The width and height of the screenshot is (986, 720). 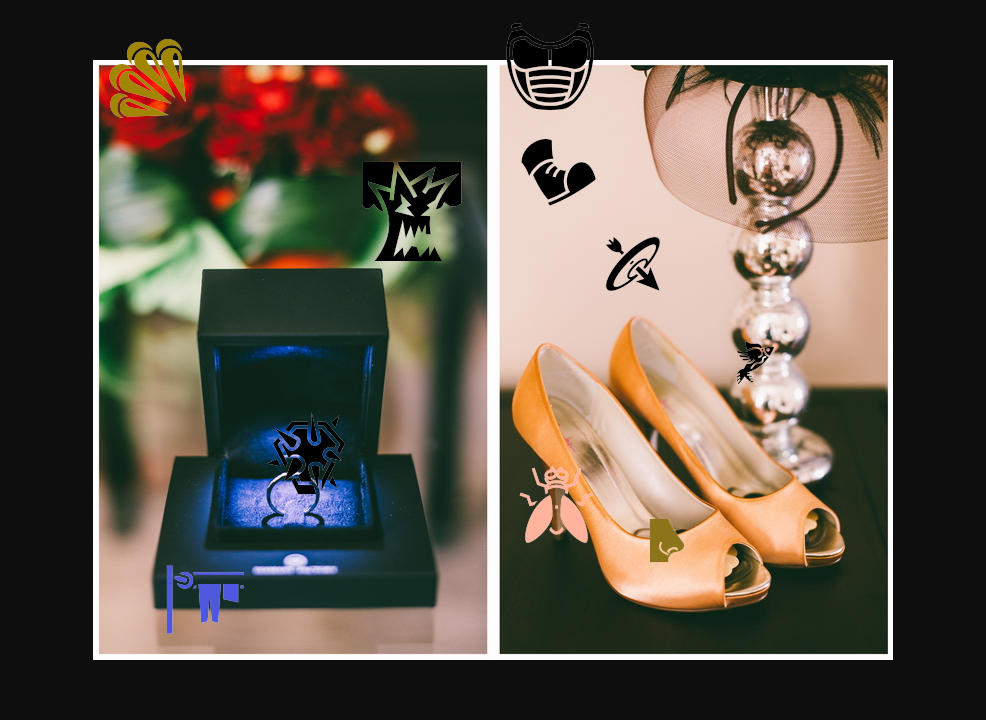 I want to click on select saiyan armor or battle suit equipment, so click(x=550, y=65).